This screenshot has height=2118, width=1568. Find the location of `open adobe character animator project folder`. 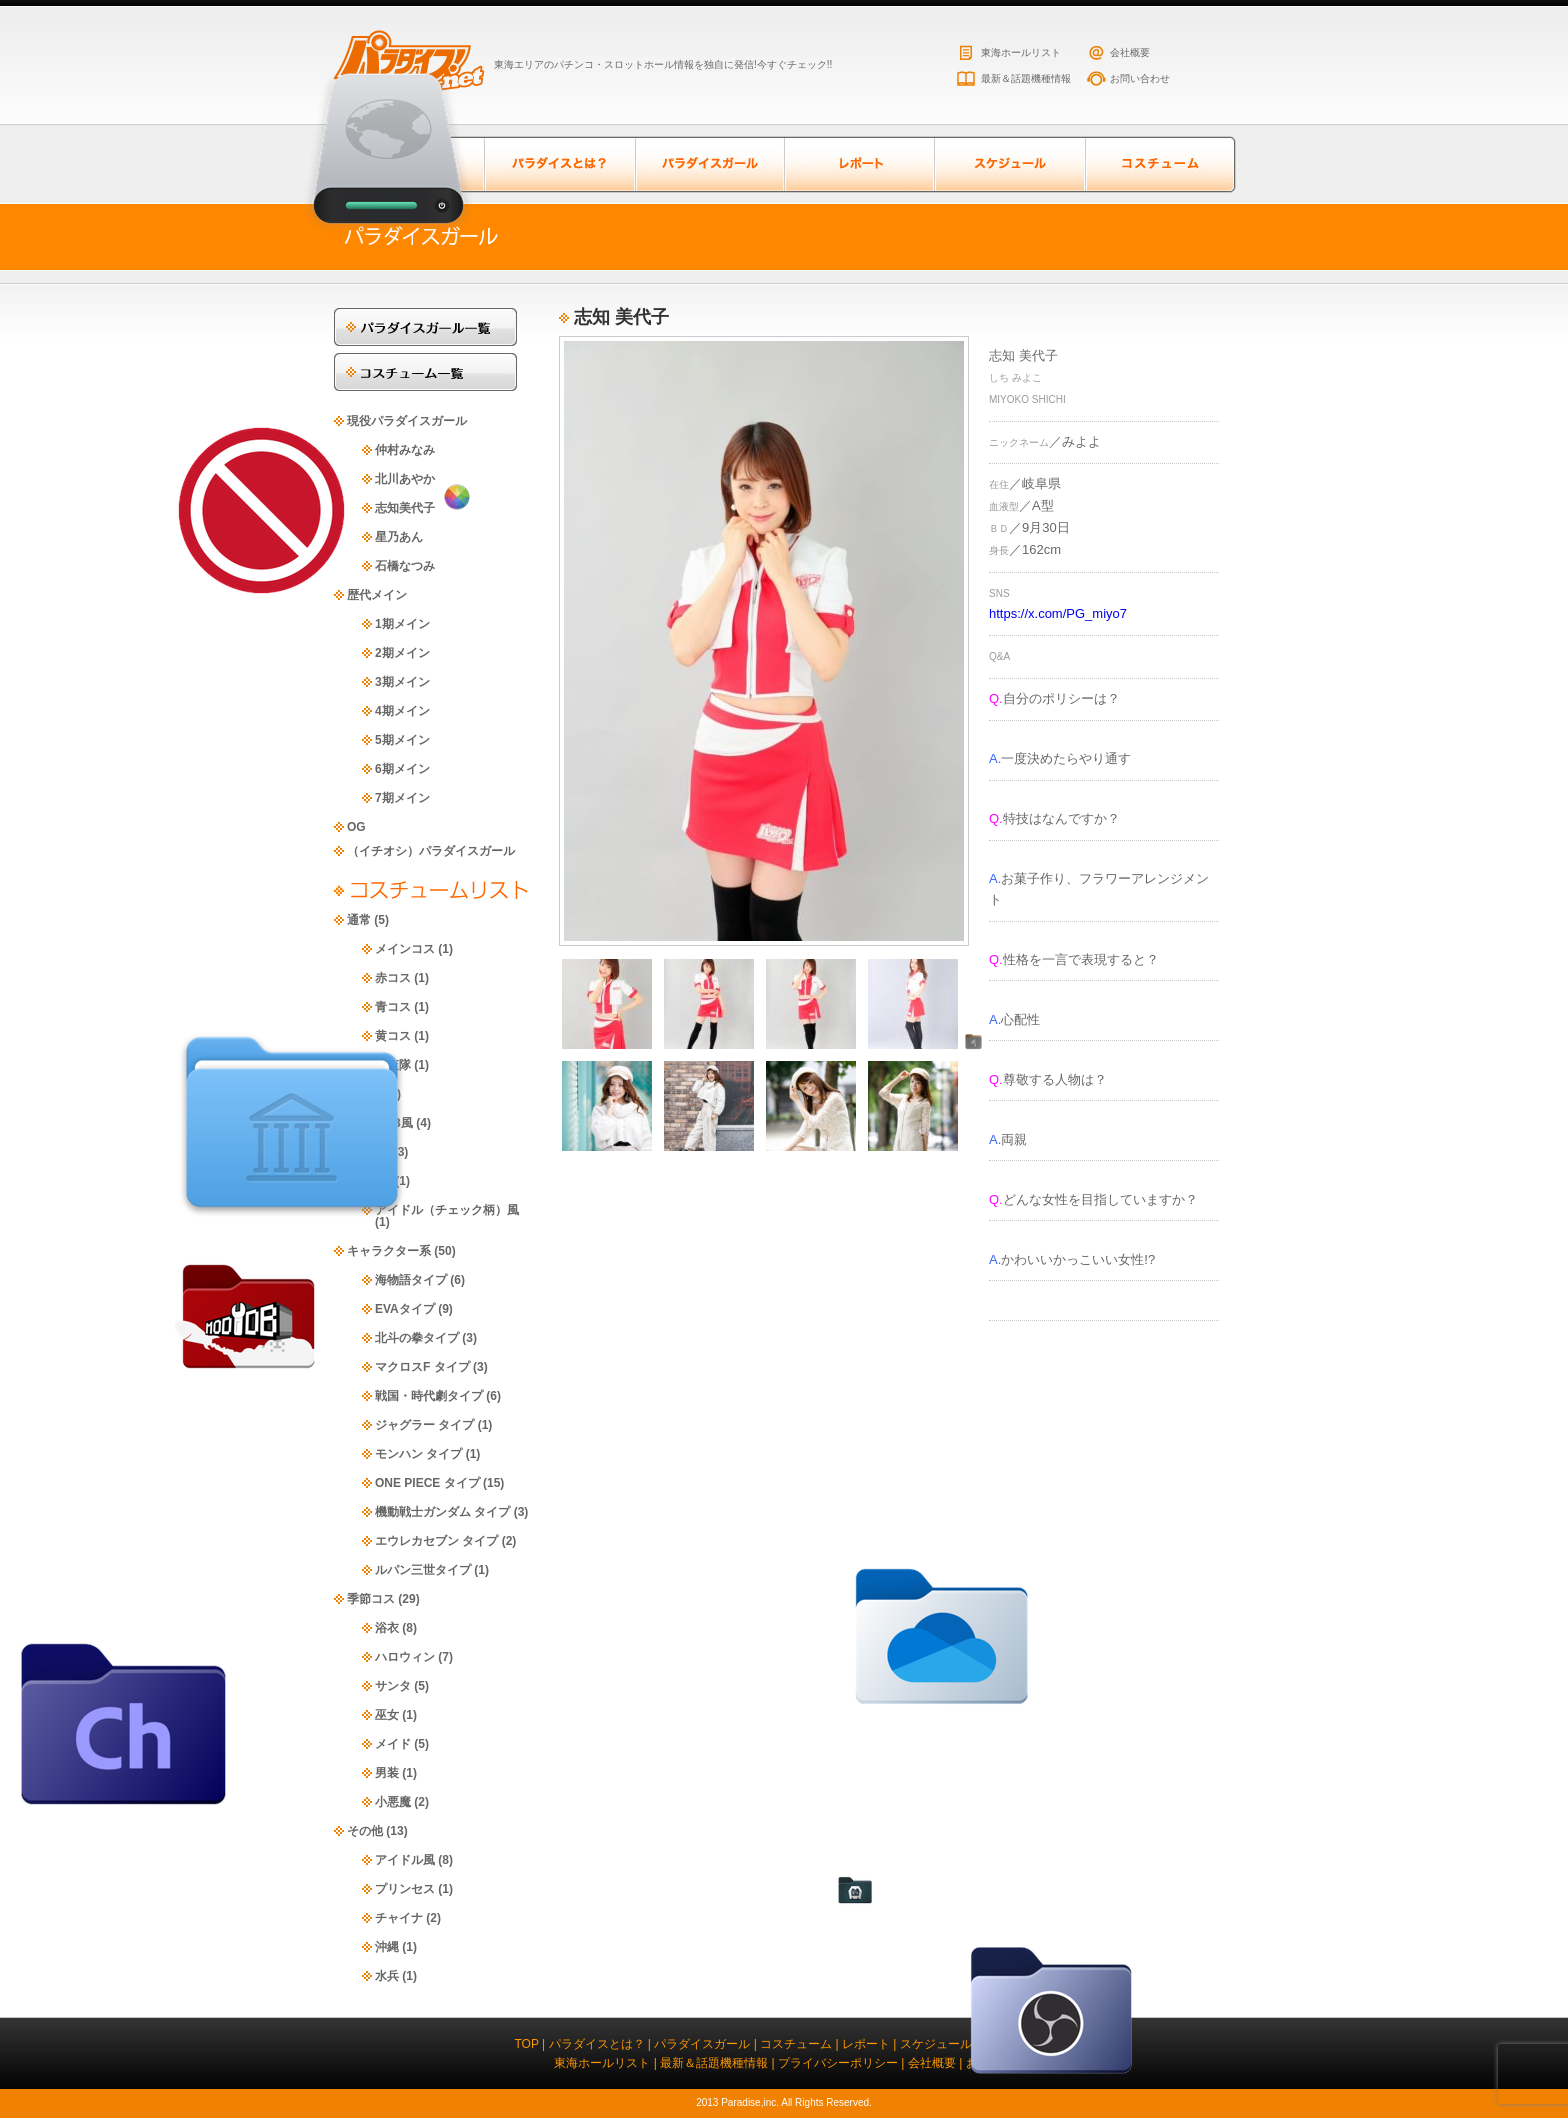

open adobe character animator project folder is located at coordinates (122, 1729).